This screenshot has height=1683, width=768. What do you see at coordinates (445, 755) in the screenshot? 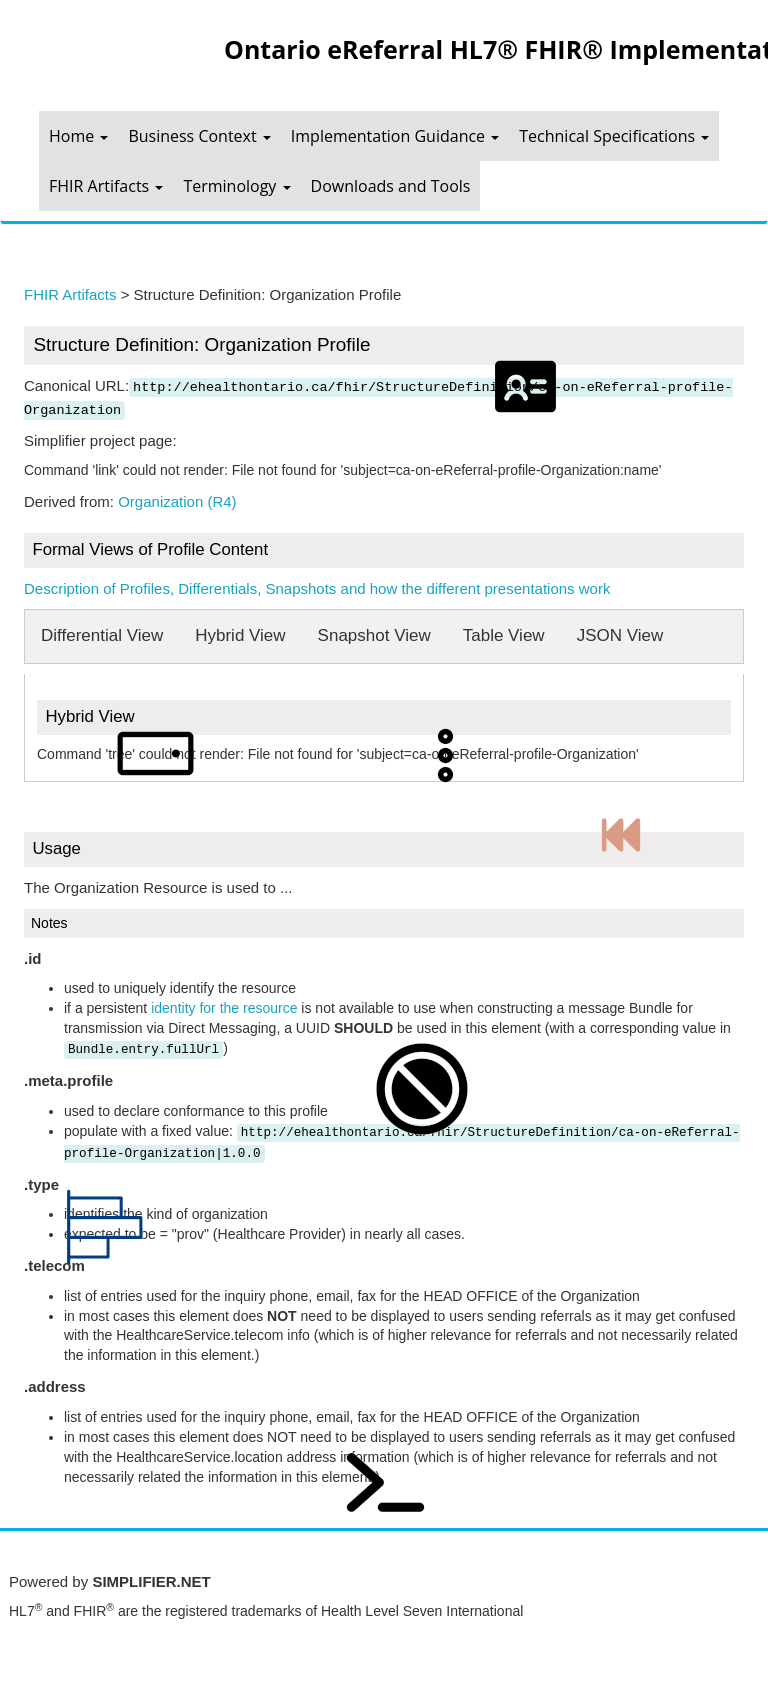
I see `open more options menu` at bounding box center [445, 755].